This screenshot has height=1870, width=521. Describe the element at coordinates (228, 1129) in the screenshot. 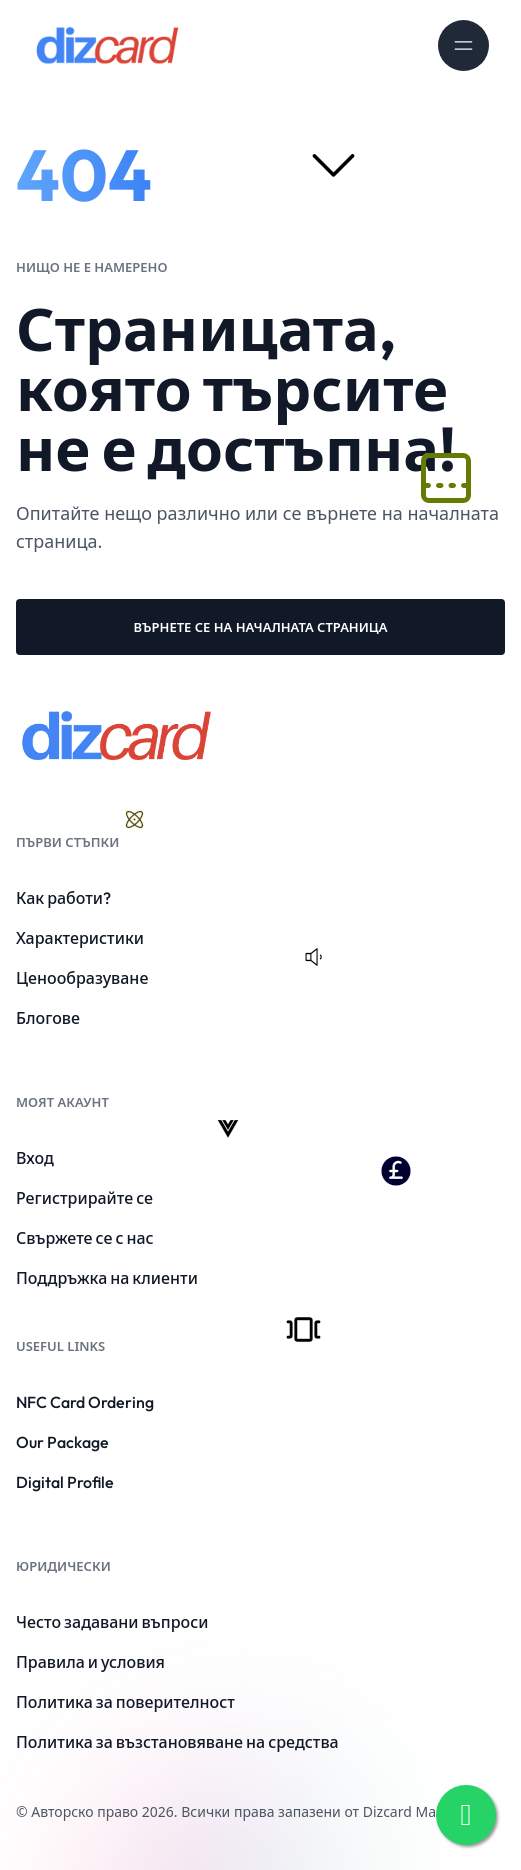

I see `Vue.js framework logo` at that location.